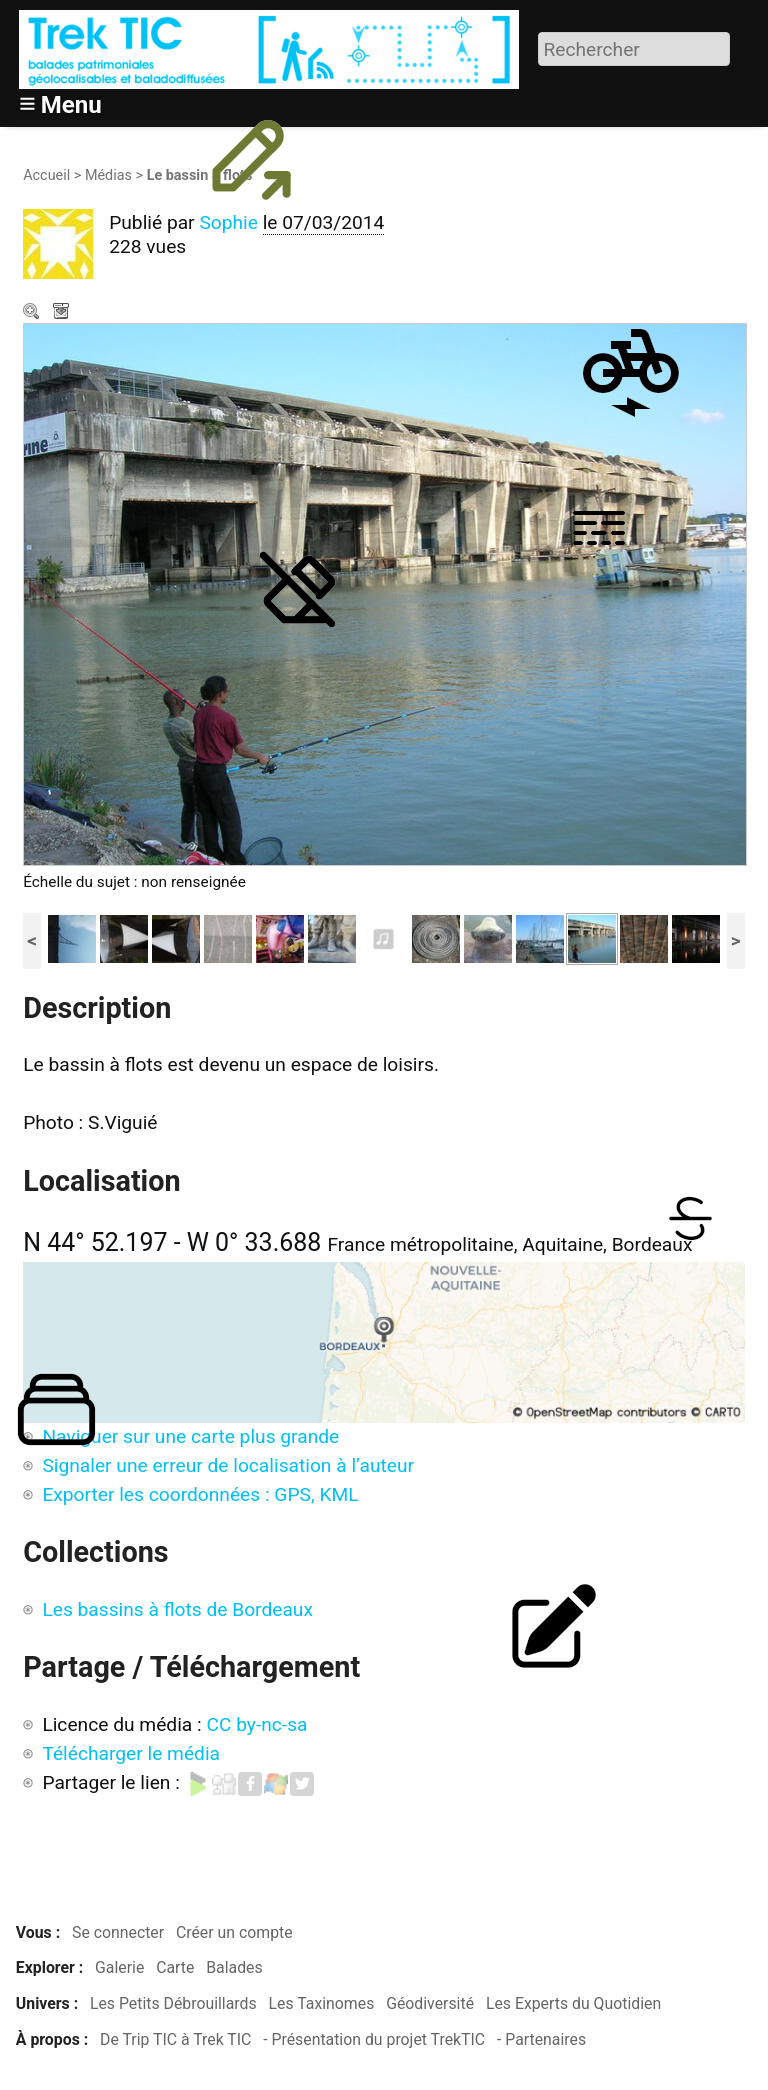 The height and width of the screenshot is (2090, 768). Describe the element at coordinates (599, 529) in the screenshot. I see `apply a gradient effect to selected element` at that location.